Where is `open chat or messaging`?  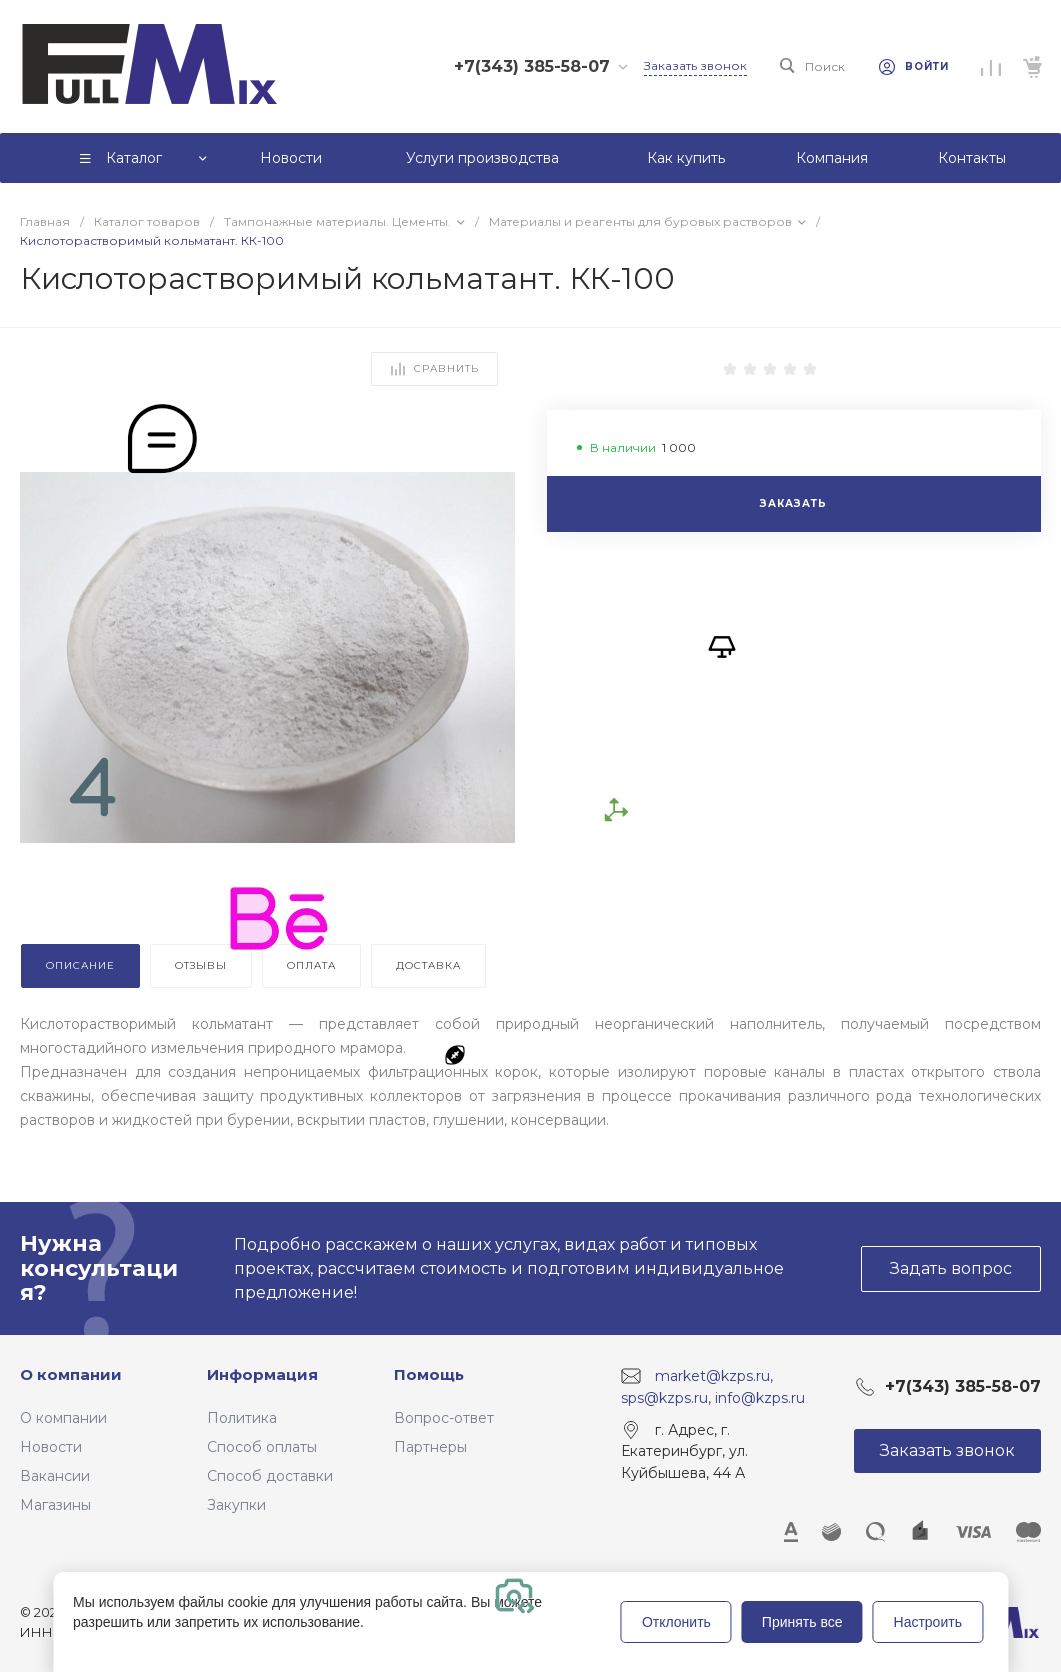 open chat or messaging is located at coordinates (161, 440).